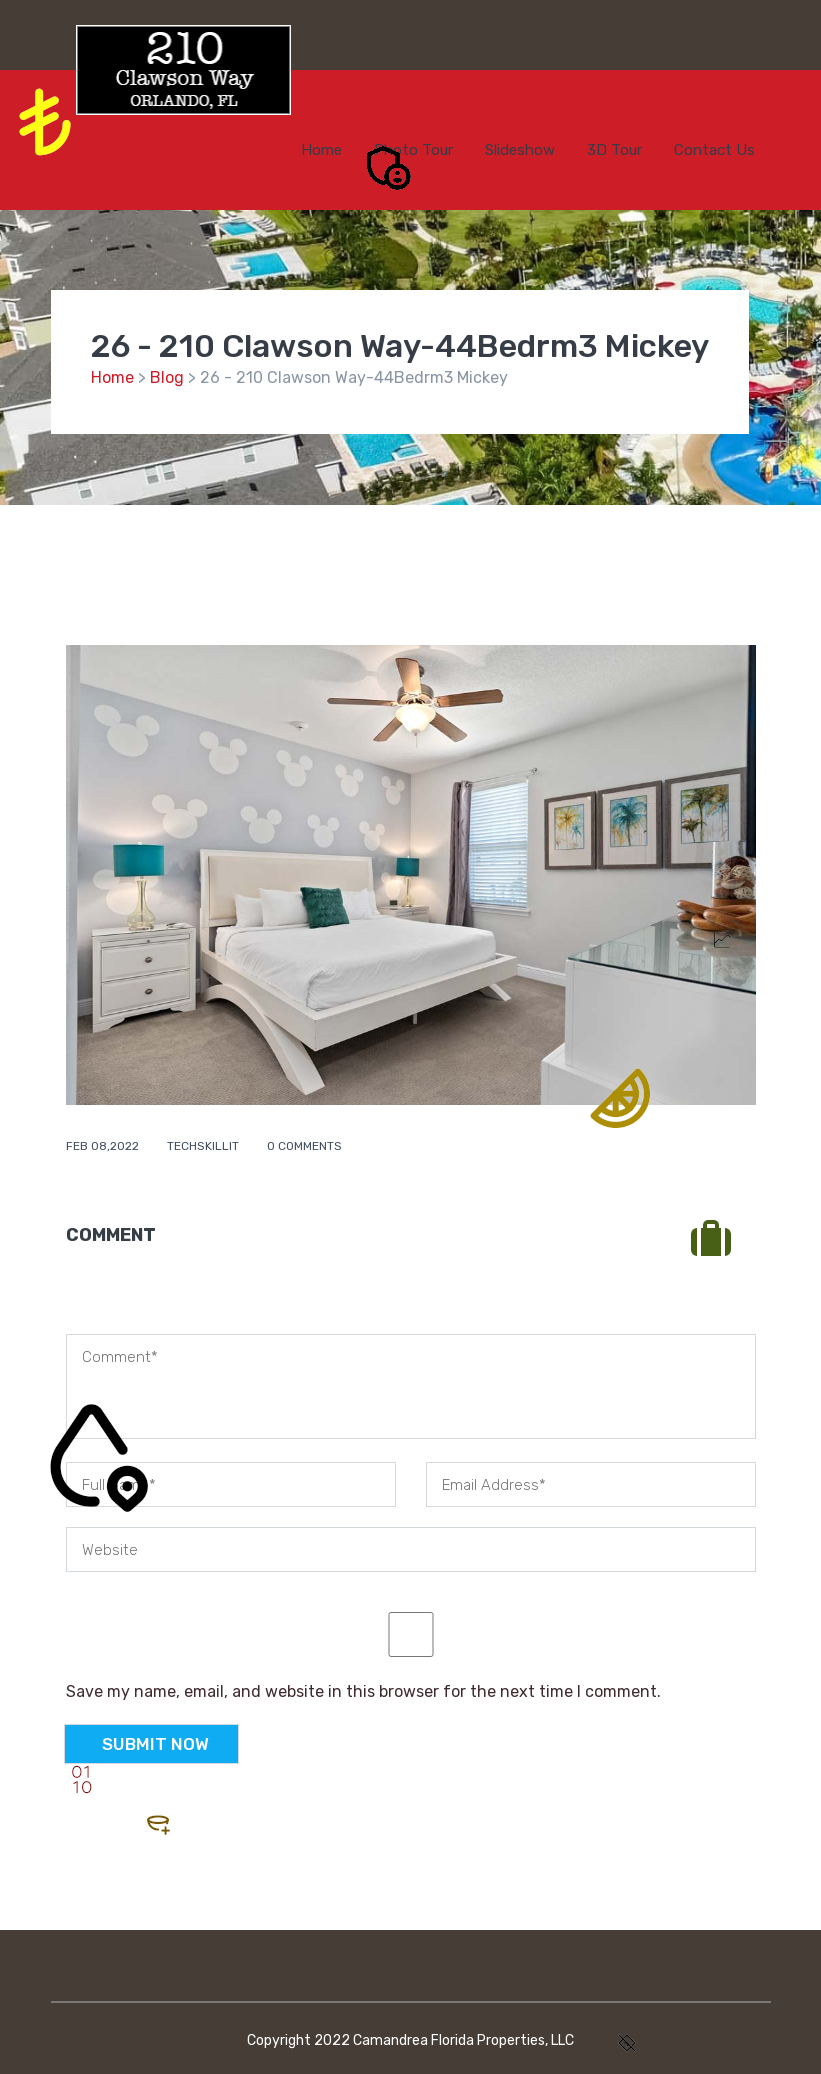 This screenshot has width=821, height=2074. Describe the element at coordinates (627, 2043) in the screenshot. I see `navigation or directions unavailable` at that location.